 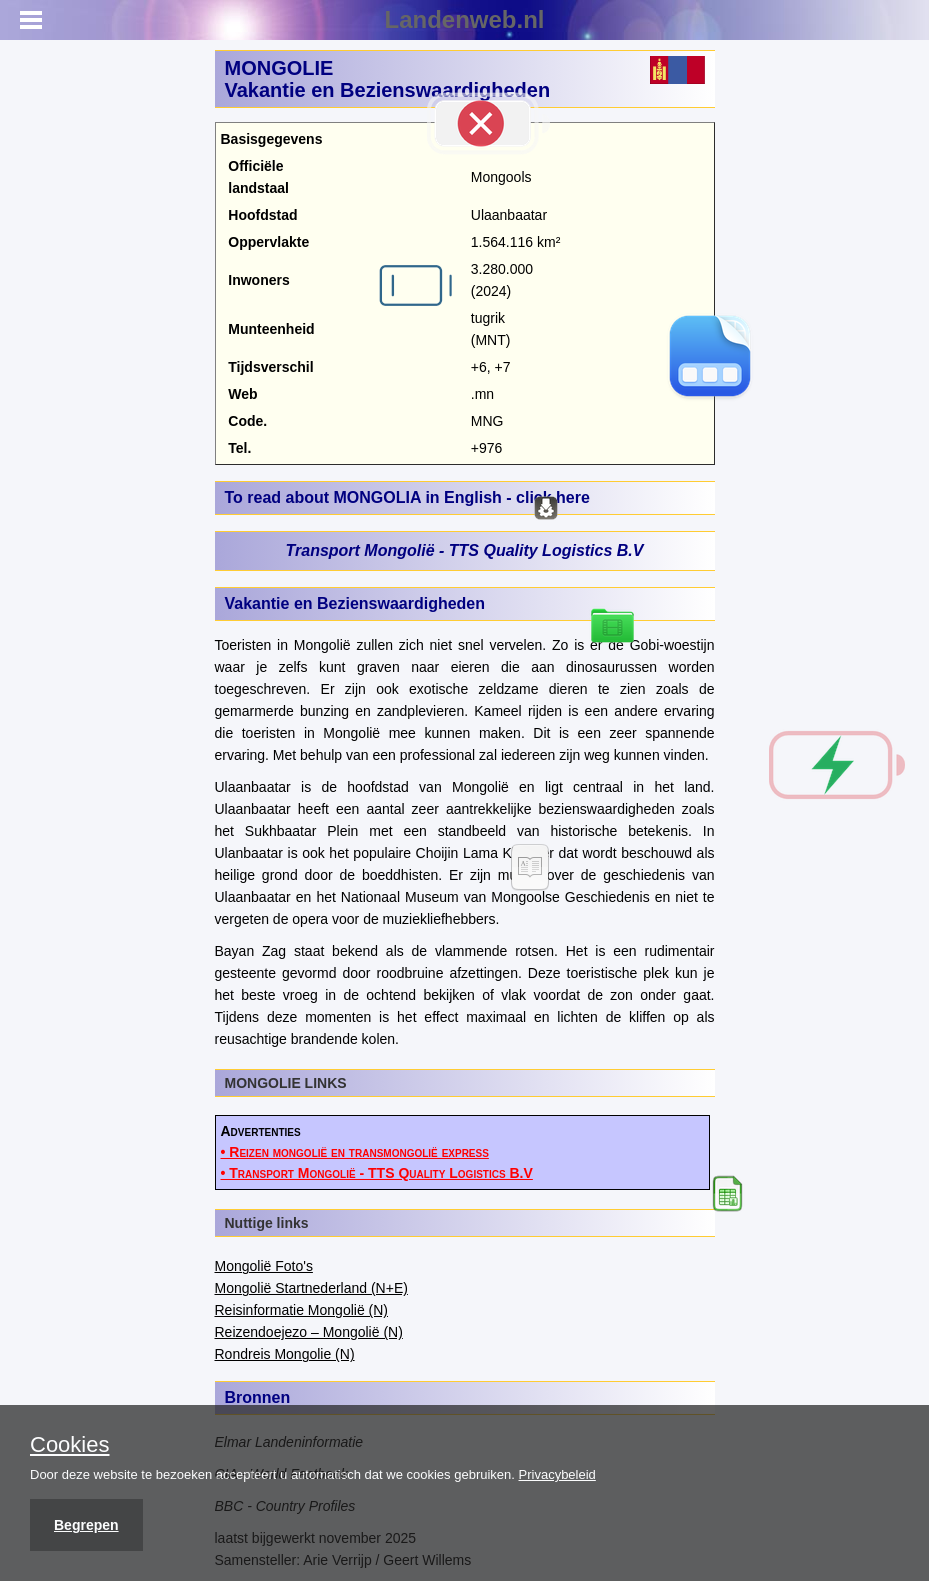 What do you see at coordinates (612, 625) in the screenshot?
I see `open your videos folder` at bounding box center [612, 625].